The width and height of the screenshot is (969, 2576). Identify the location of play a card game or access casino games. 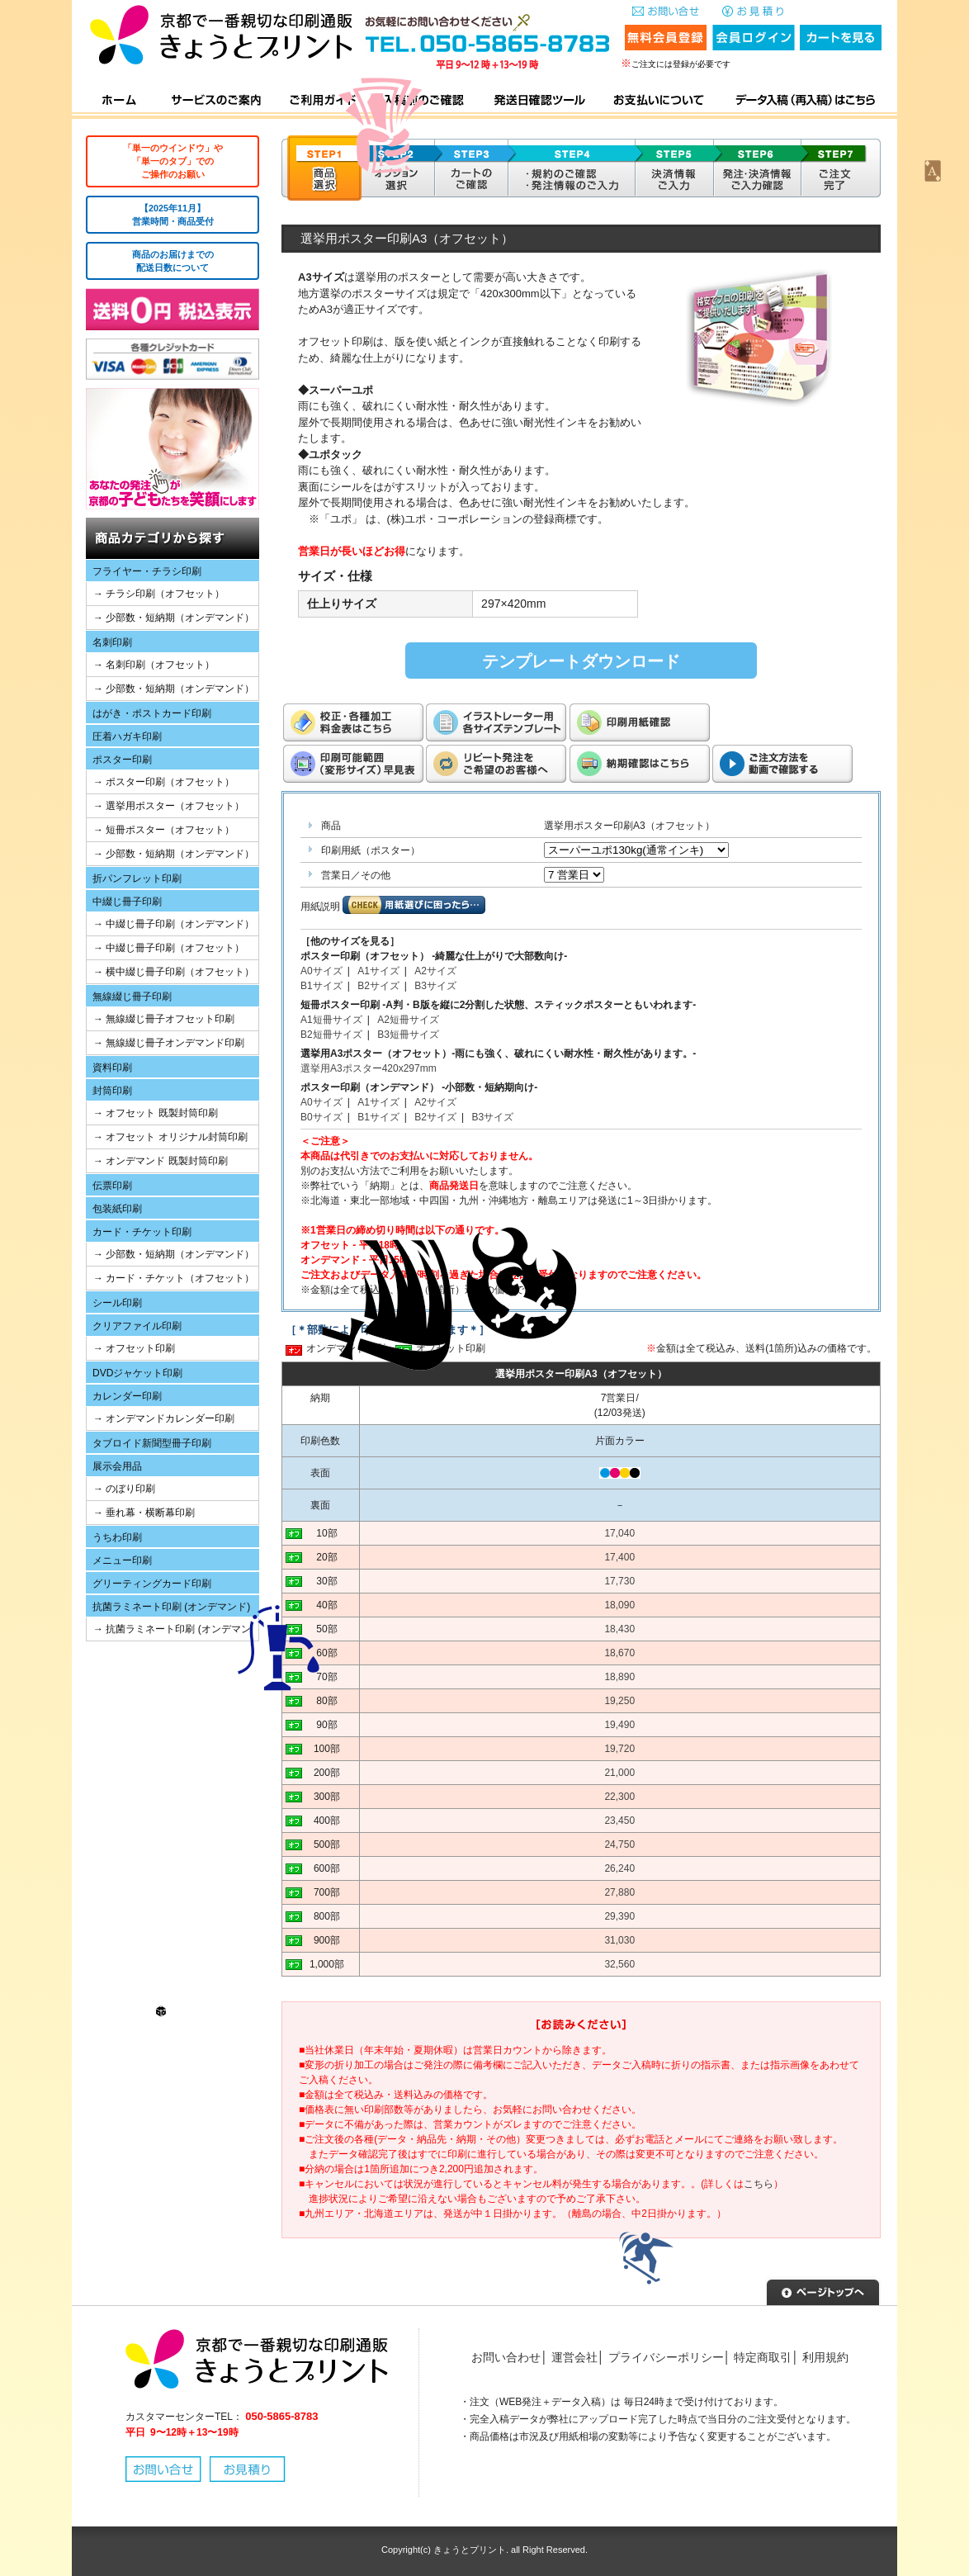
(933, 171).